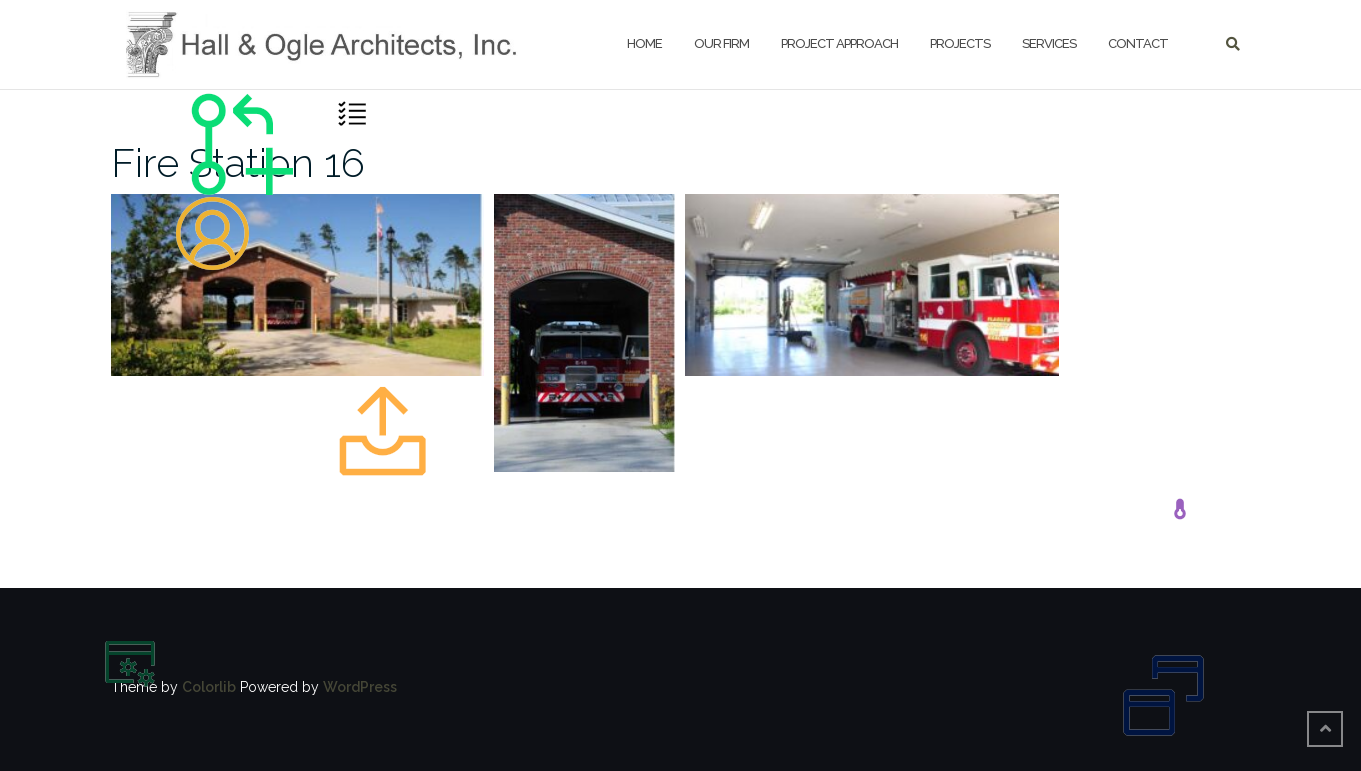  I want to click on access your account settings, so click(212, 233).